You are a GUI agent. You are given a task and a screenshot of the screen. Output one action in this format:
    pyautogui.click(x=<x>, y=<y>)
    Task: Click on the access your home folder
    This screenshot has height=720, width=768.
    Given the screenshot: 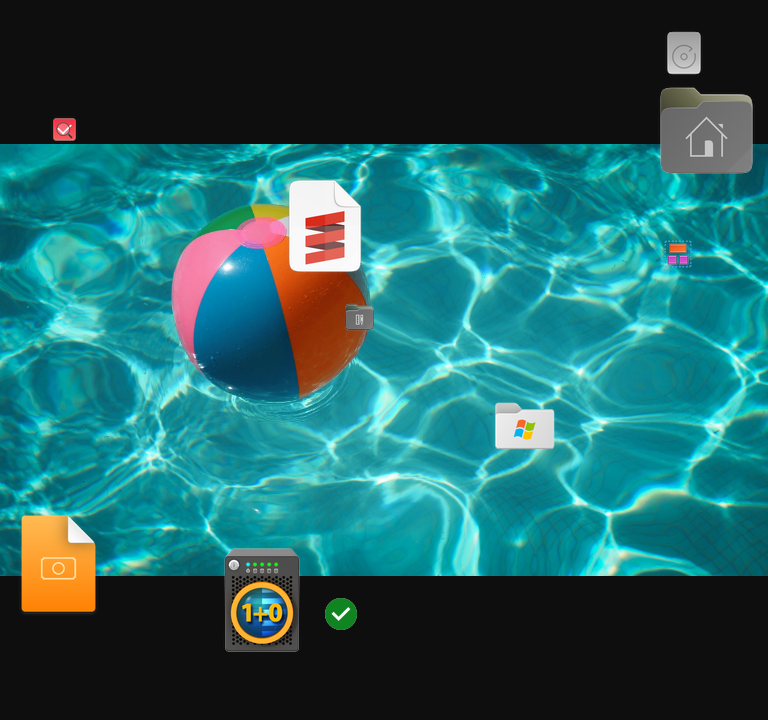 What is the action you would take?
    pyautogui.click(x=706, y=130)
    